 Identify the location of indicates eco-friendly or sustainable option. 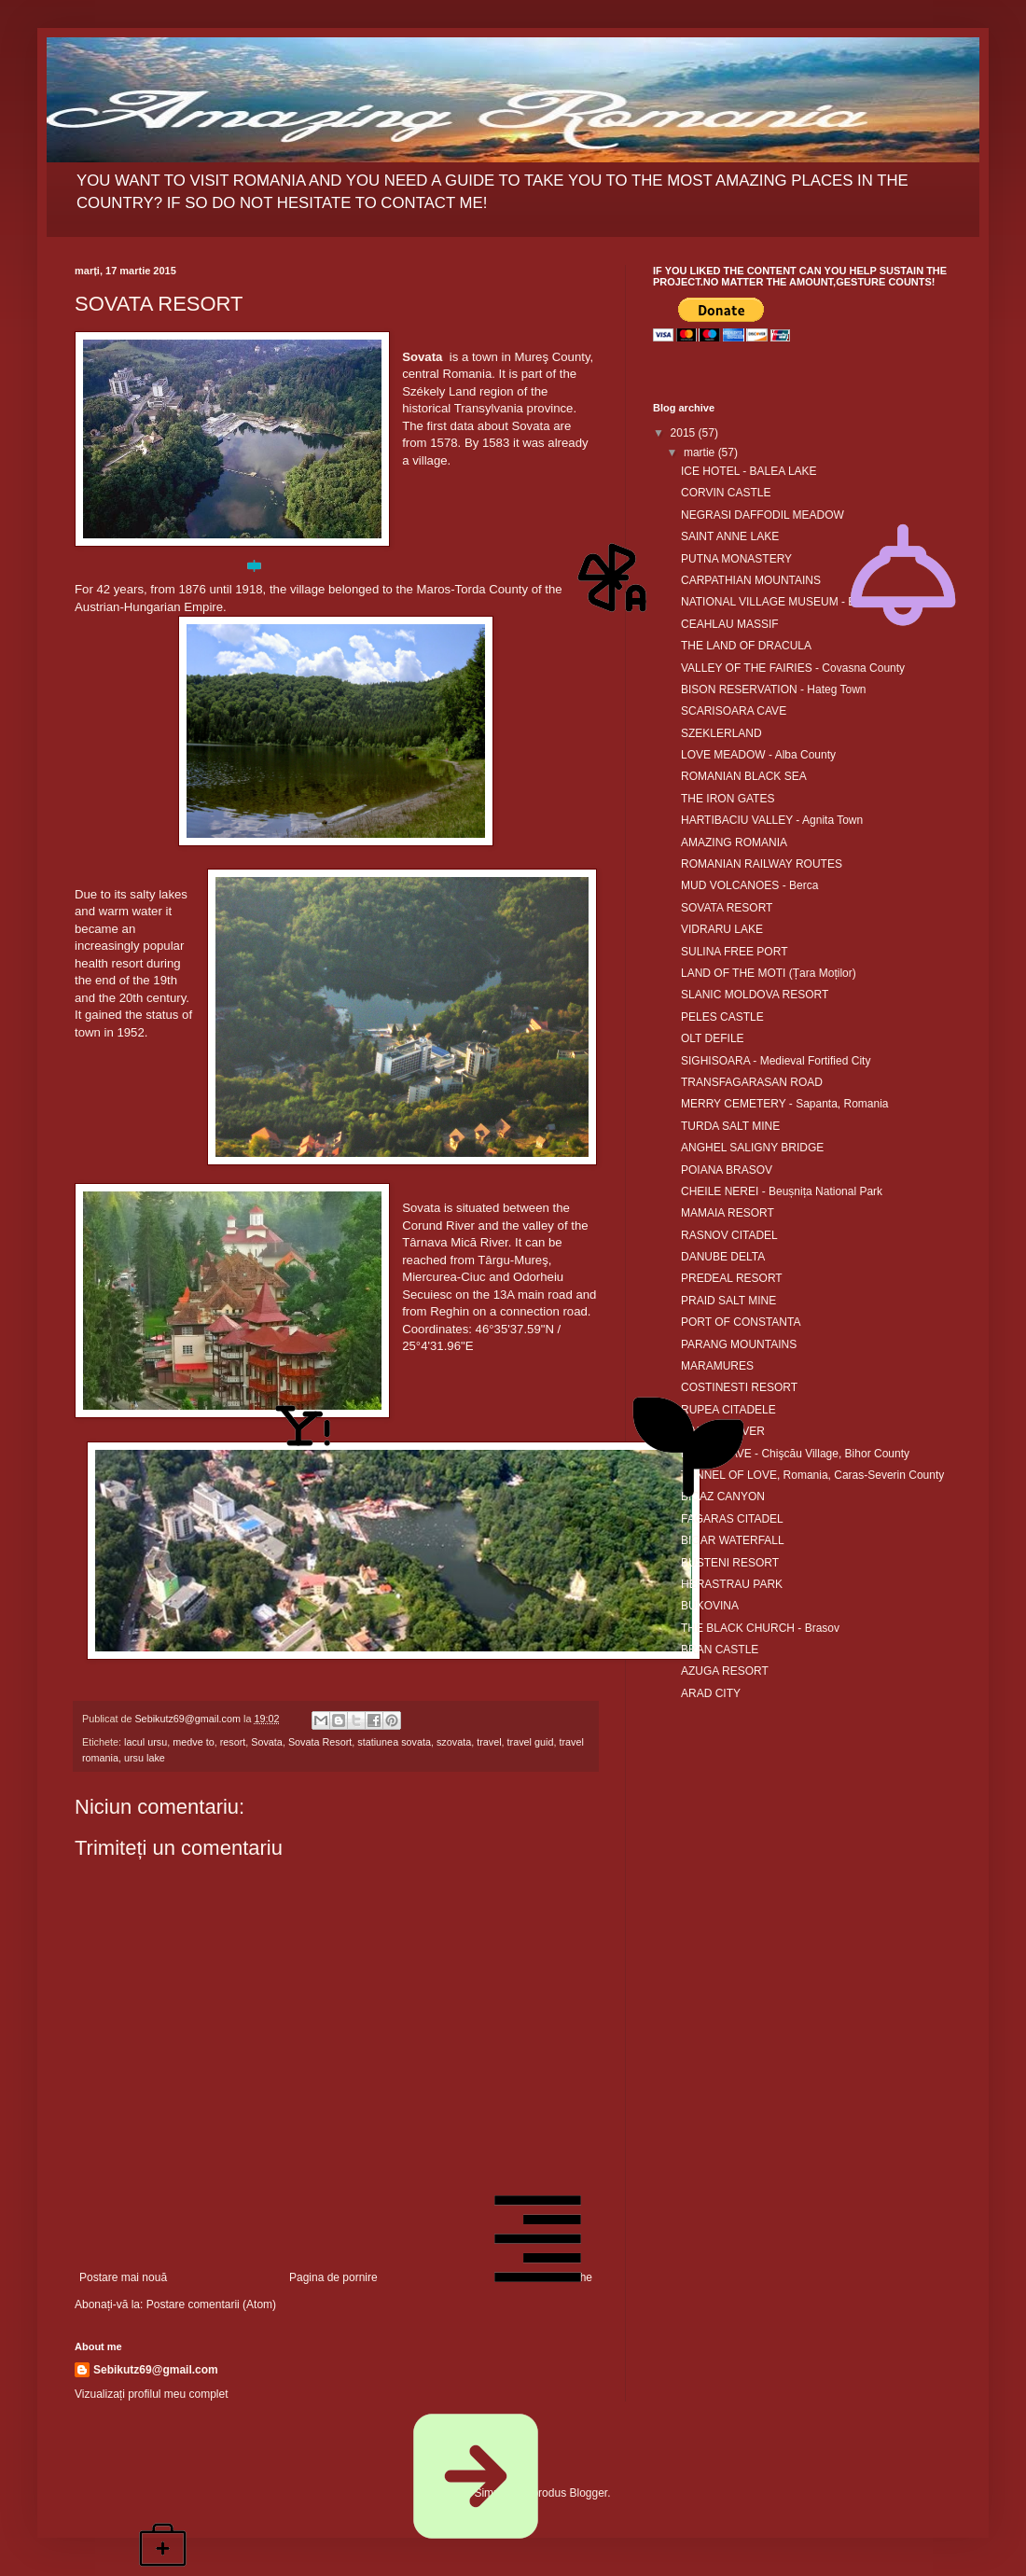
(688, 1447).